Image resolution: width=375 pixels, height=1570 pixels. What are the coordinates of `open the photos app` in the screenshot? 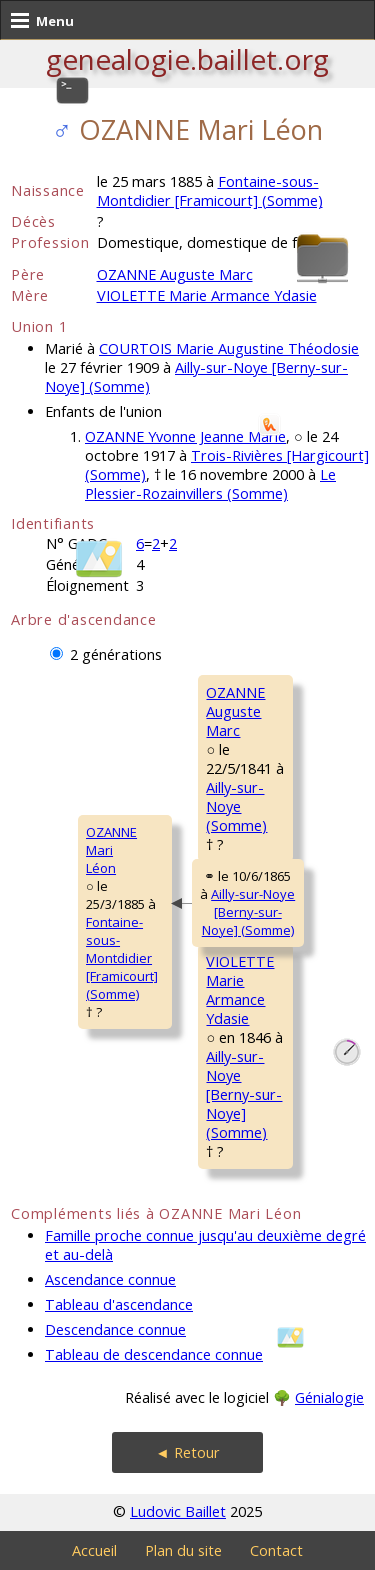 It's located at (290, 1337).